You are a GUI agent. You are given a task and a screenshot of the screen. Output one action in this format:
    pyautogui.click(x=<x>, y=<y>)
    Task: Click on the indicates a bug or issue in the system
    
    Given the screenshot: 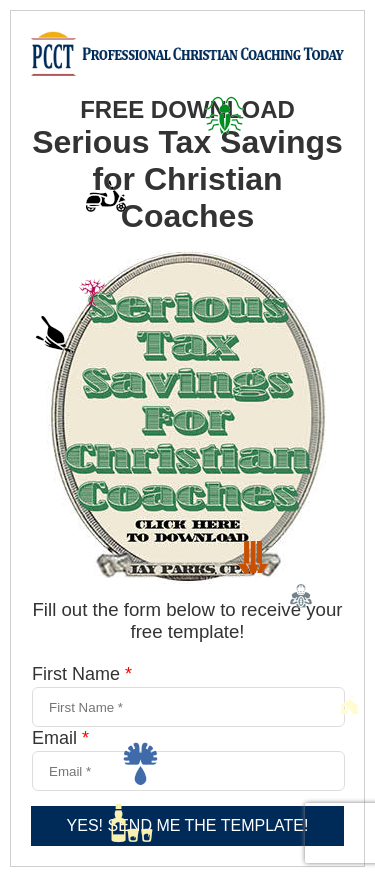 What is the action you would take?
    pyautogui.click(x=224, y=115)
    